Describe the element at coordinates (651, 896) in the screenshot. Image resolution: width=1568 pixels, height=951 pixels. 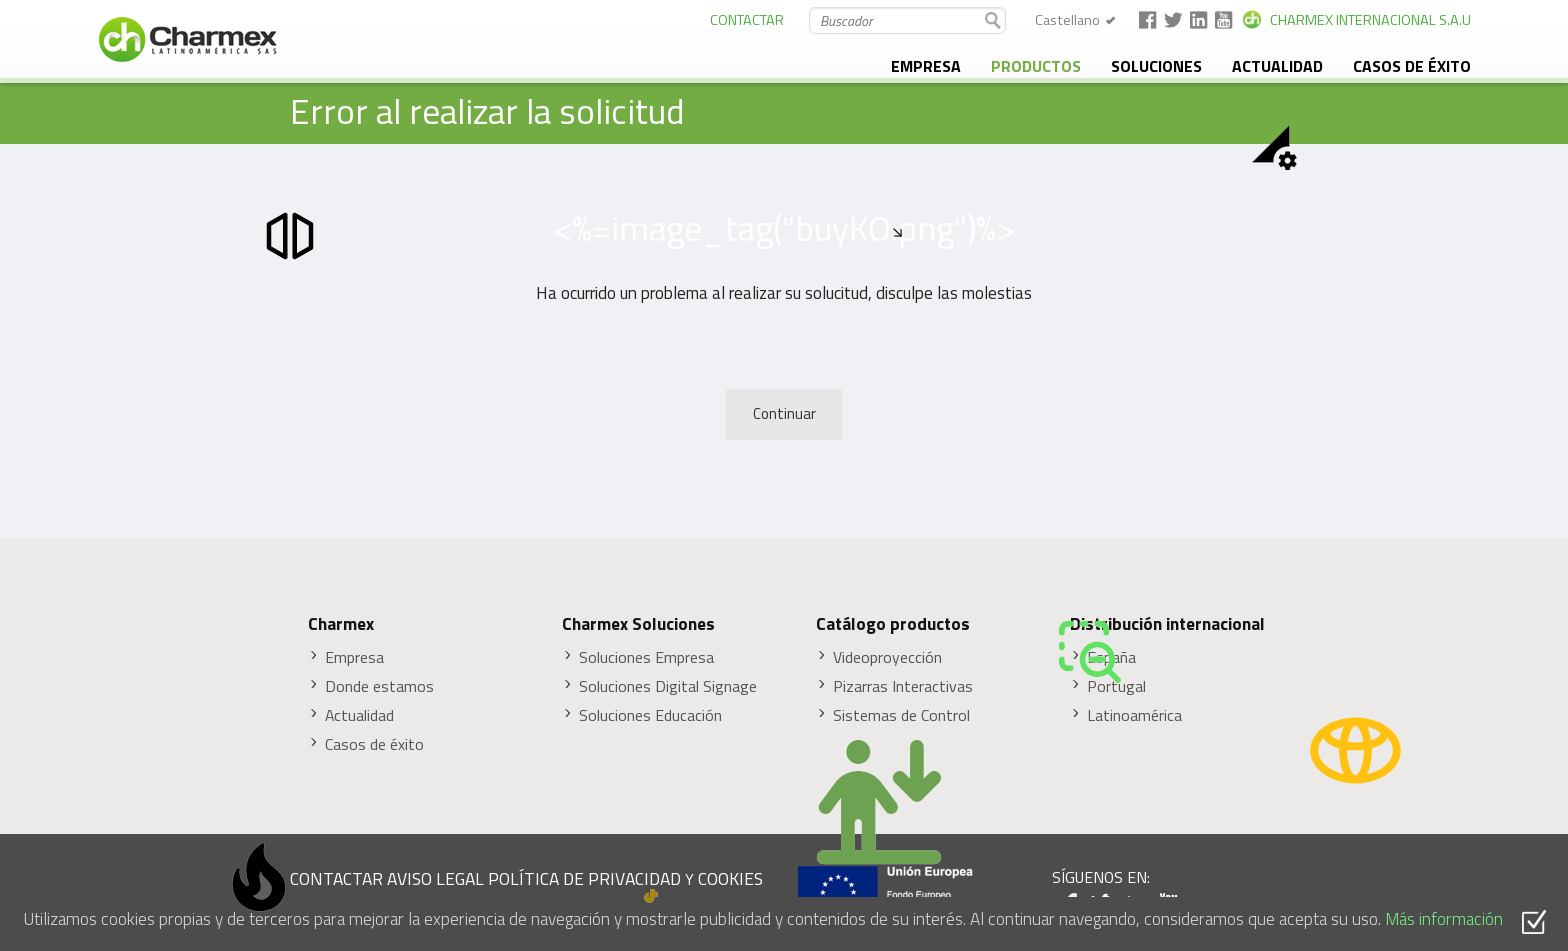
I see `open TikTok app` at that location.